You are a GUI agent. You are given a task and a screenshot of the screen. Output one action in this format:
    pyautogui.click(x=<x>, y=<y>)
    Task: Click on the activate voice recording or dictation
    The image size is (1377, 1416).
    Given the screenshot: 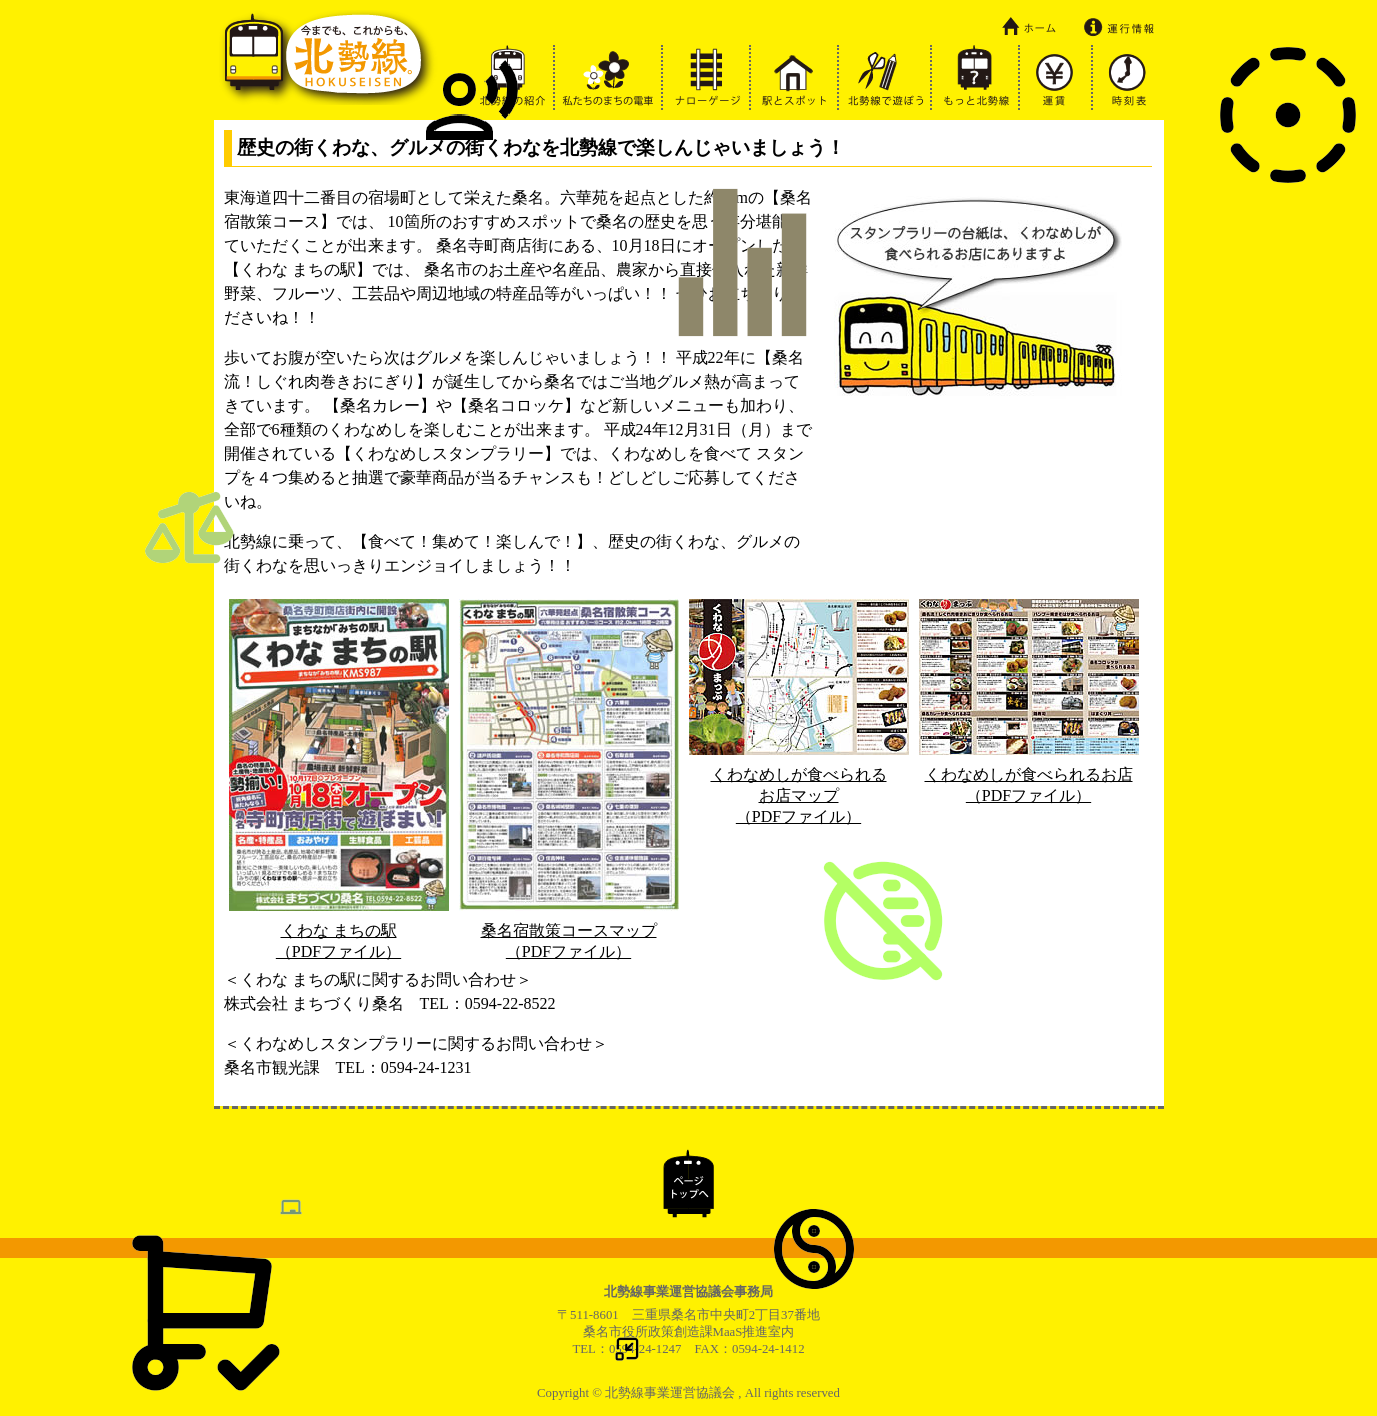 What is the action you would take?
    pyautogui.click(x=472, y=102)
    